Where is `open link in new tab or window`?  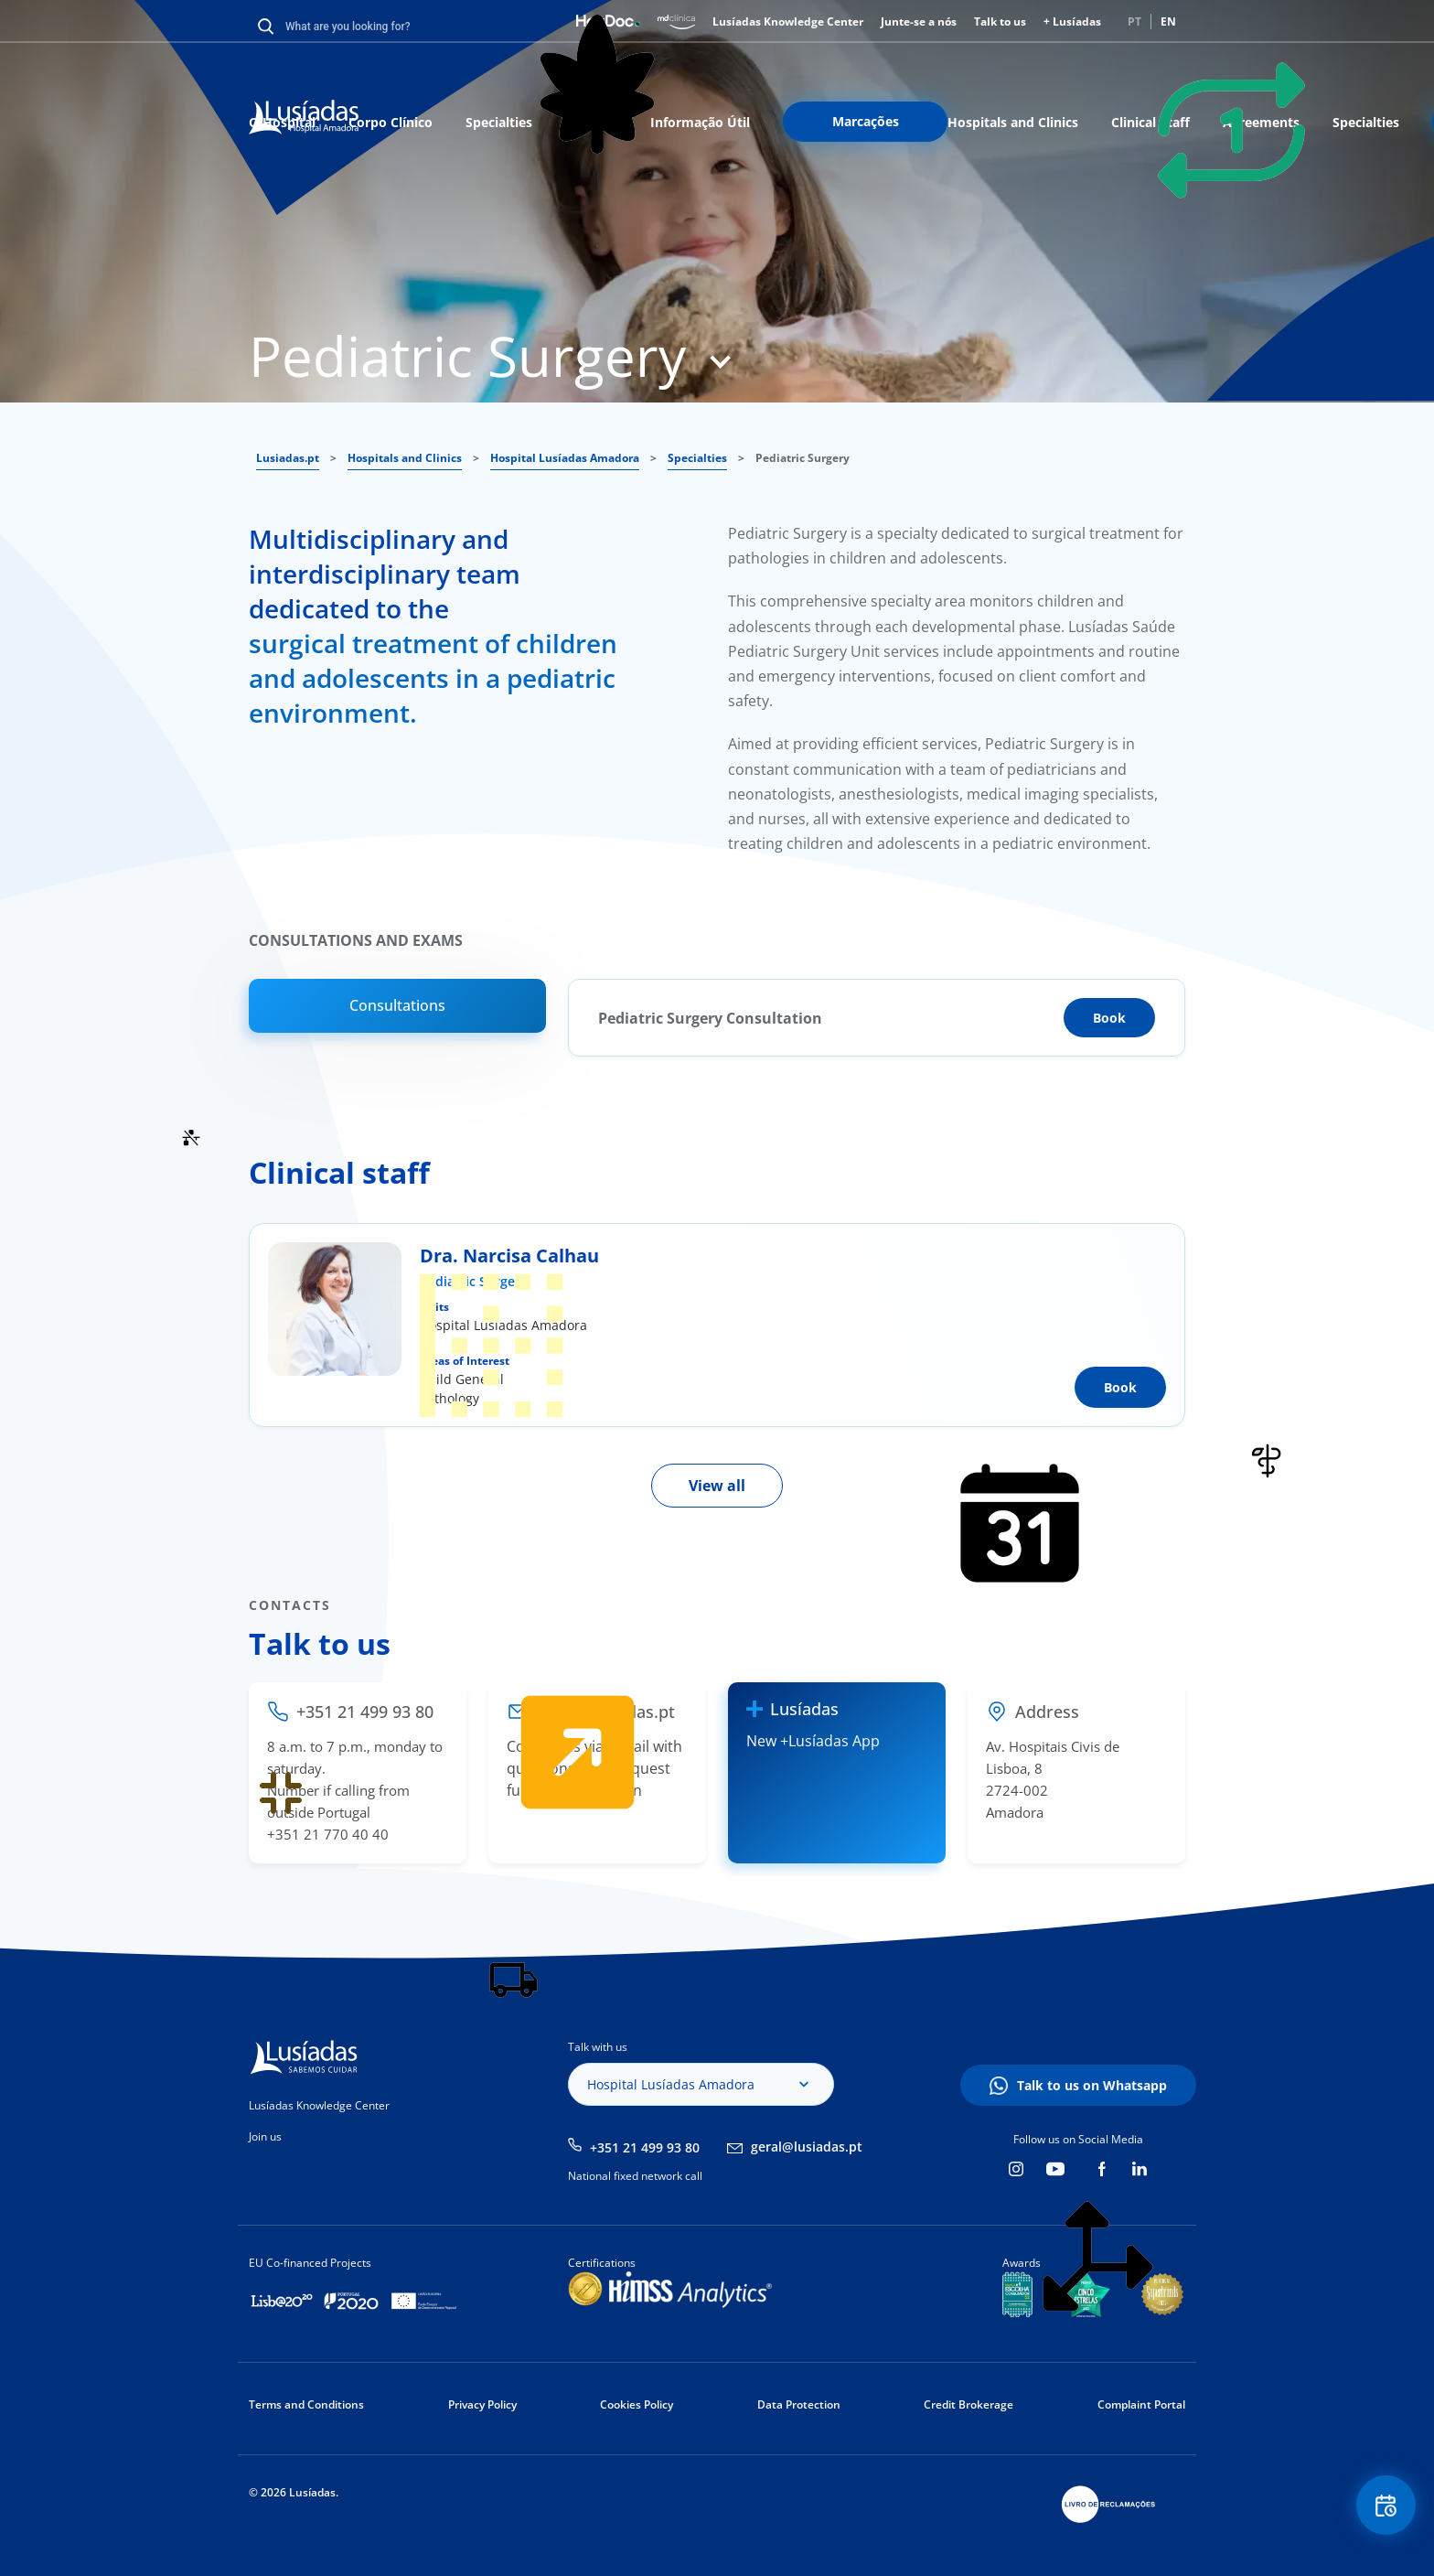 open link in new tab or window is located at coordinates (577, 1752).